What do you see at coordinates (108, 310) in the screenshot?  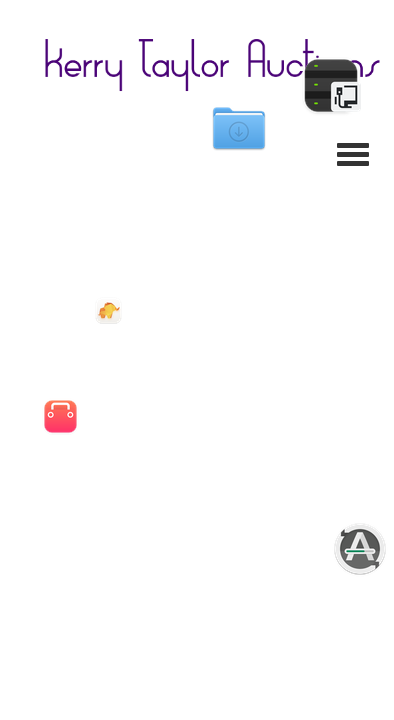 I see `open TablePlus database management app` at bounding box center [108, 310].